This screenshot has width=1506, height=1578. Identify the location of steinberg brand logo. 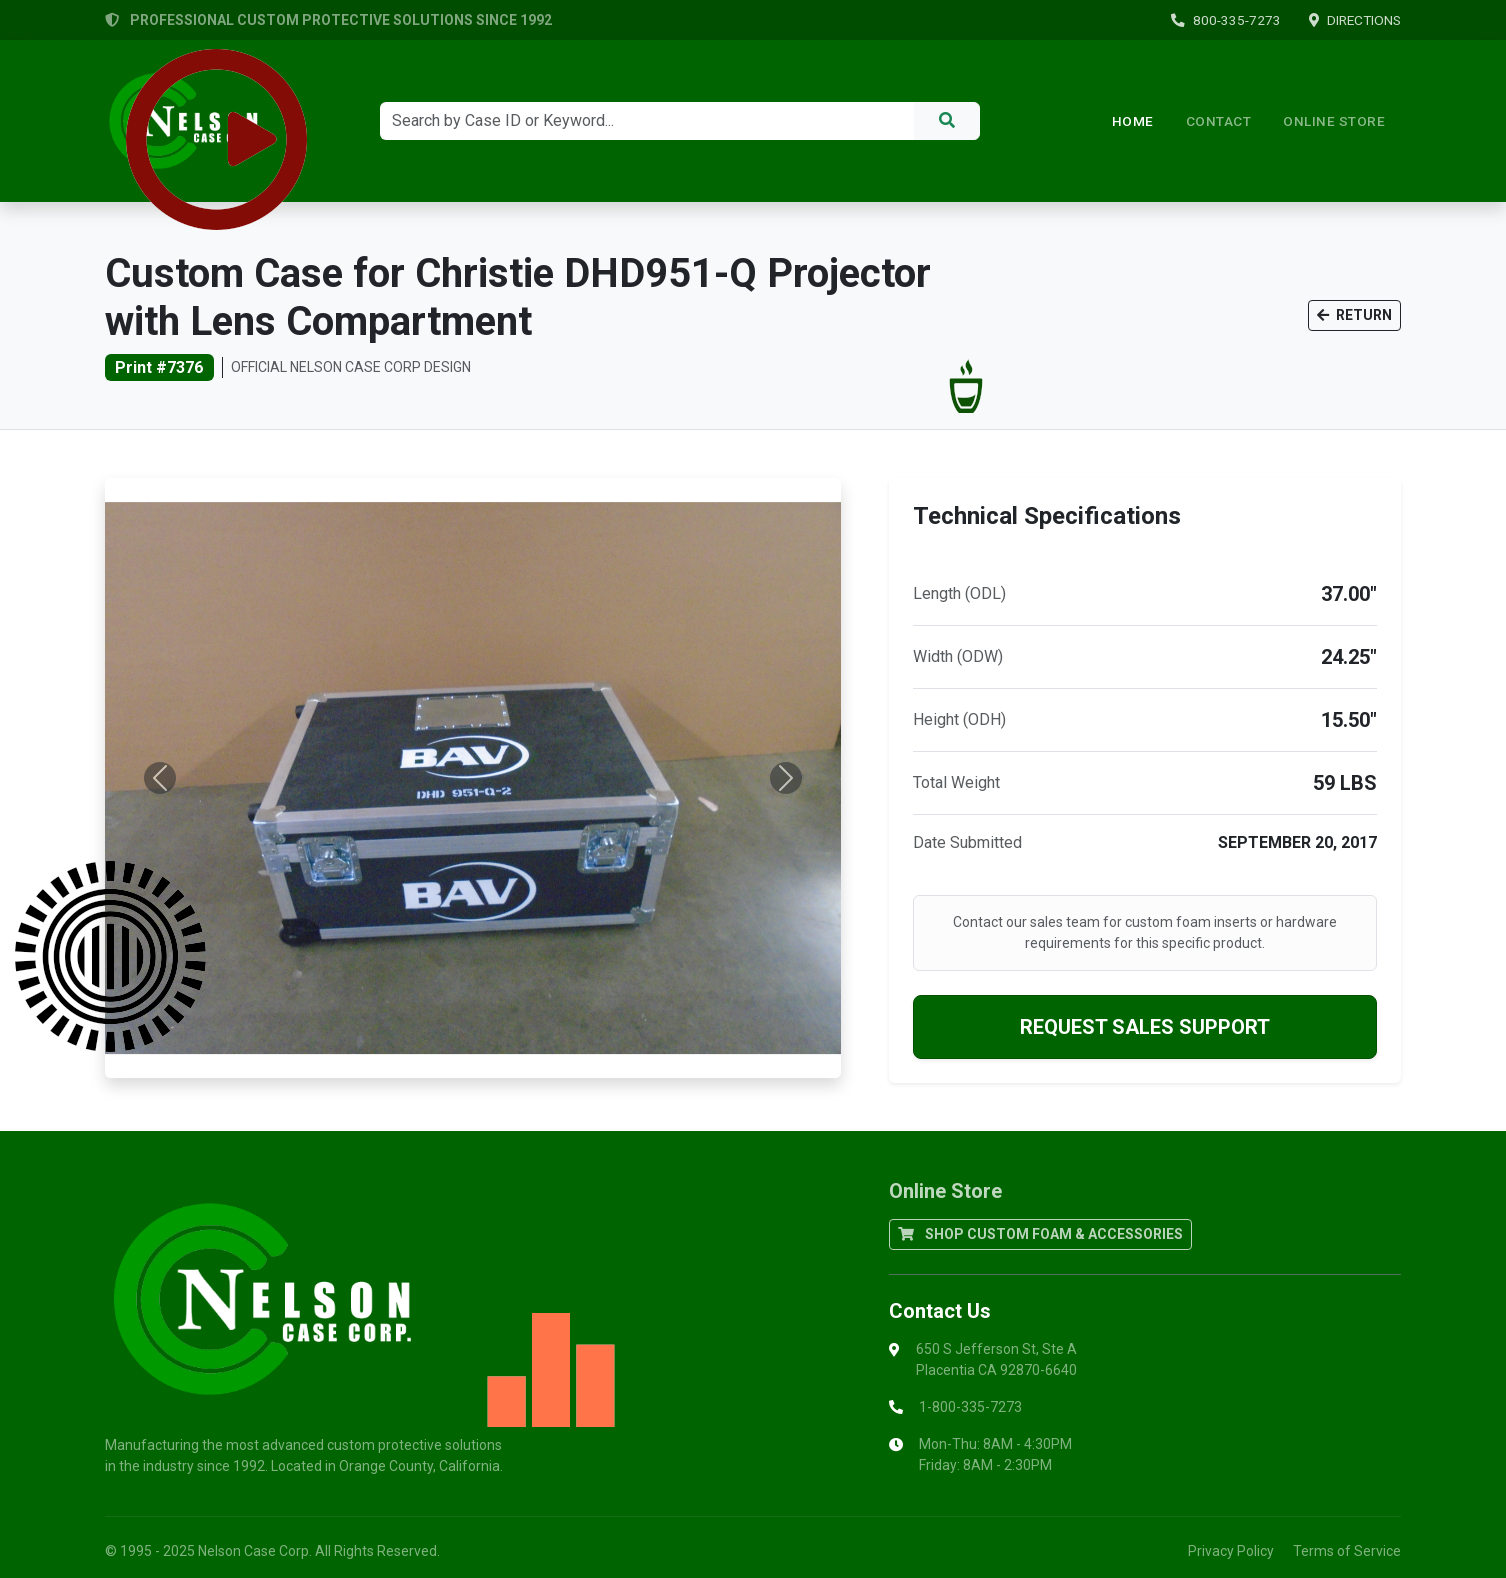
(216, 139).